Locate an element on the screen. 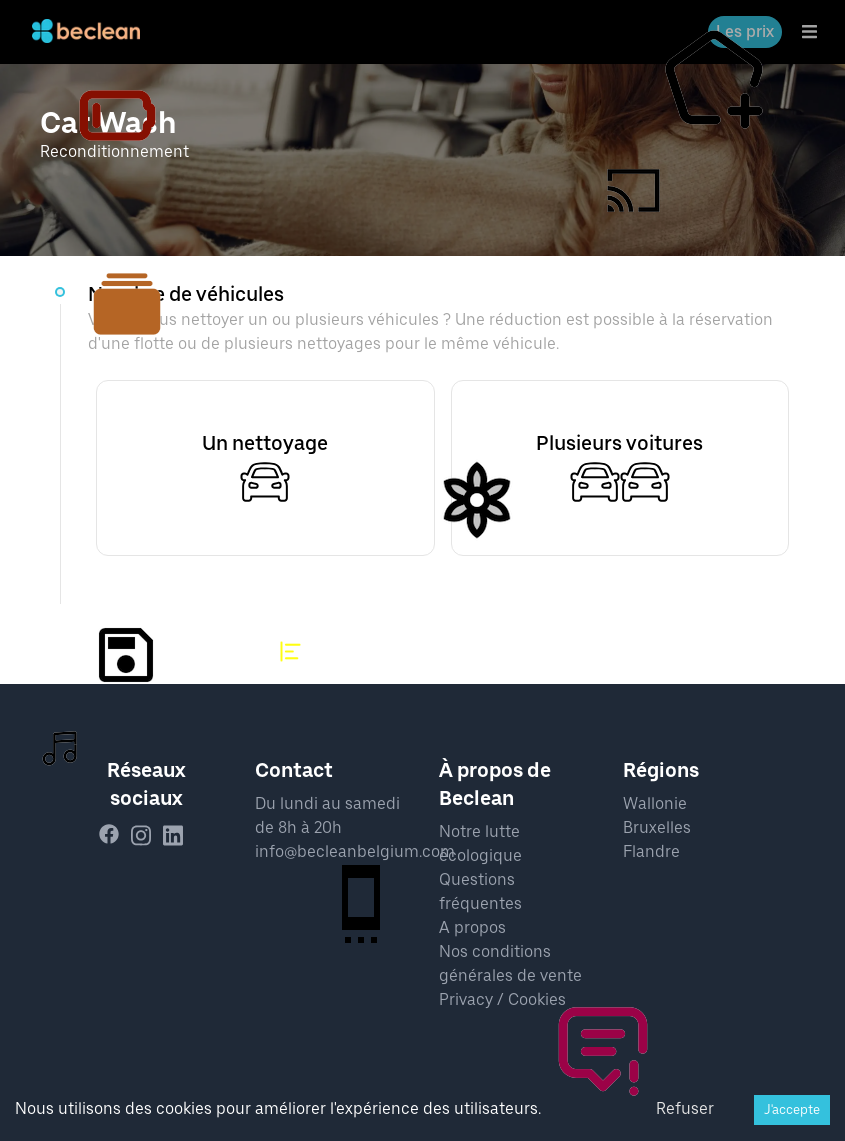  message with urgent or important alert is located at coordinates (603, 1047).